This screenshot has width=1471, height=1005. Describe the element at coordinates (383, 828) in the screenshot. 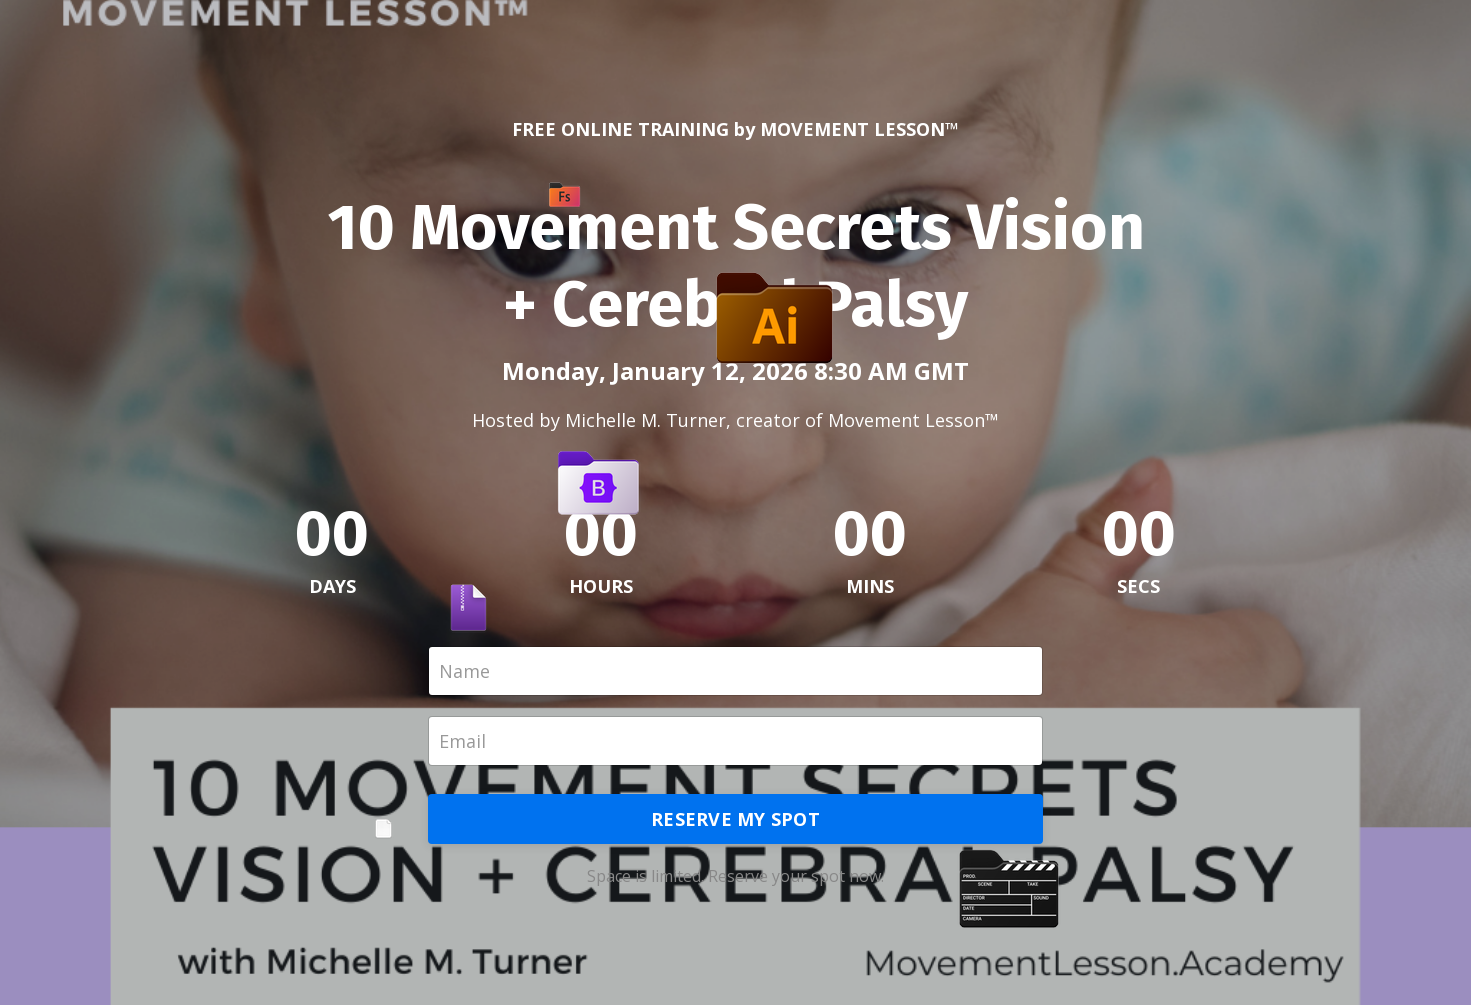

I see `preview a text file before opening` at that location.